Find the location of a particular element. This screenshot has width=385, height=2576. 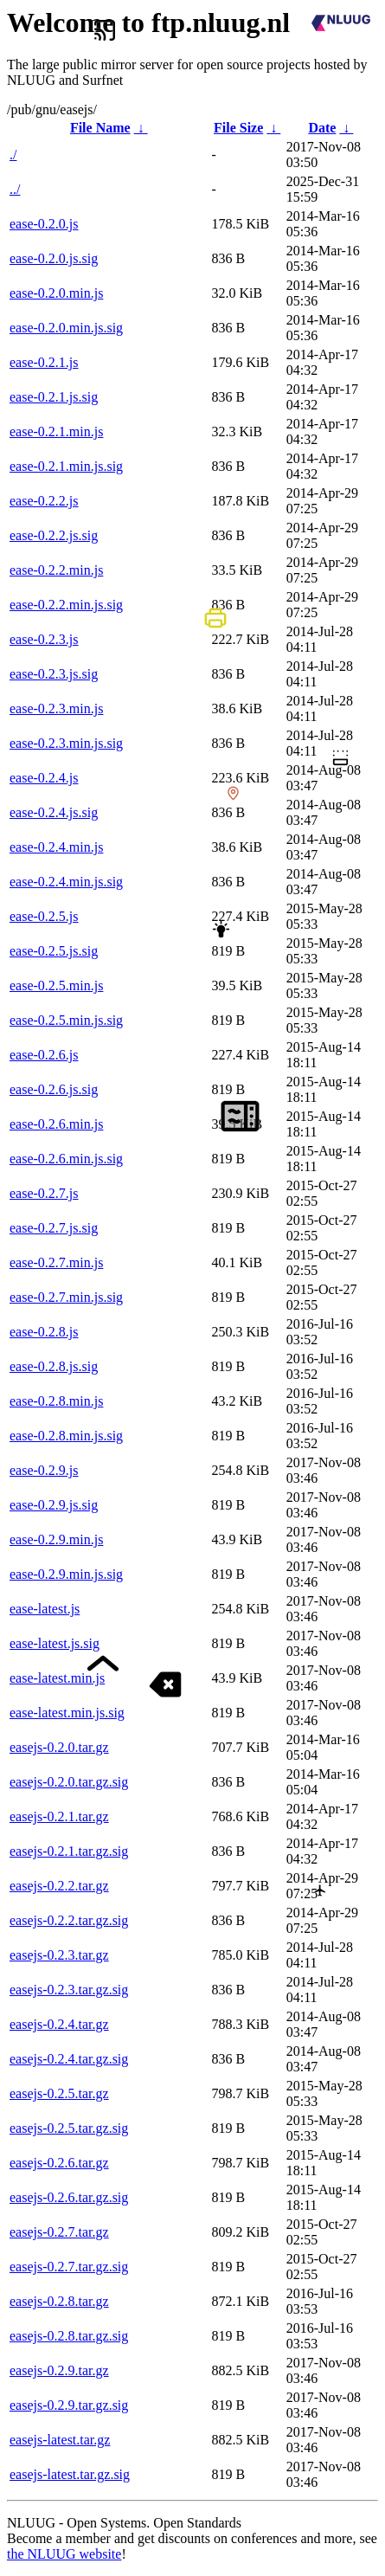

cast media to a nearby device is located at coordinates (105, 30).